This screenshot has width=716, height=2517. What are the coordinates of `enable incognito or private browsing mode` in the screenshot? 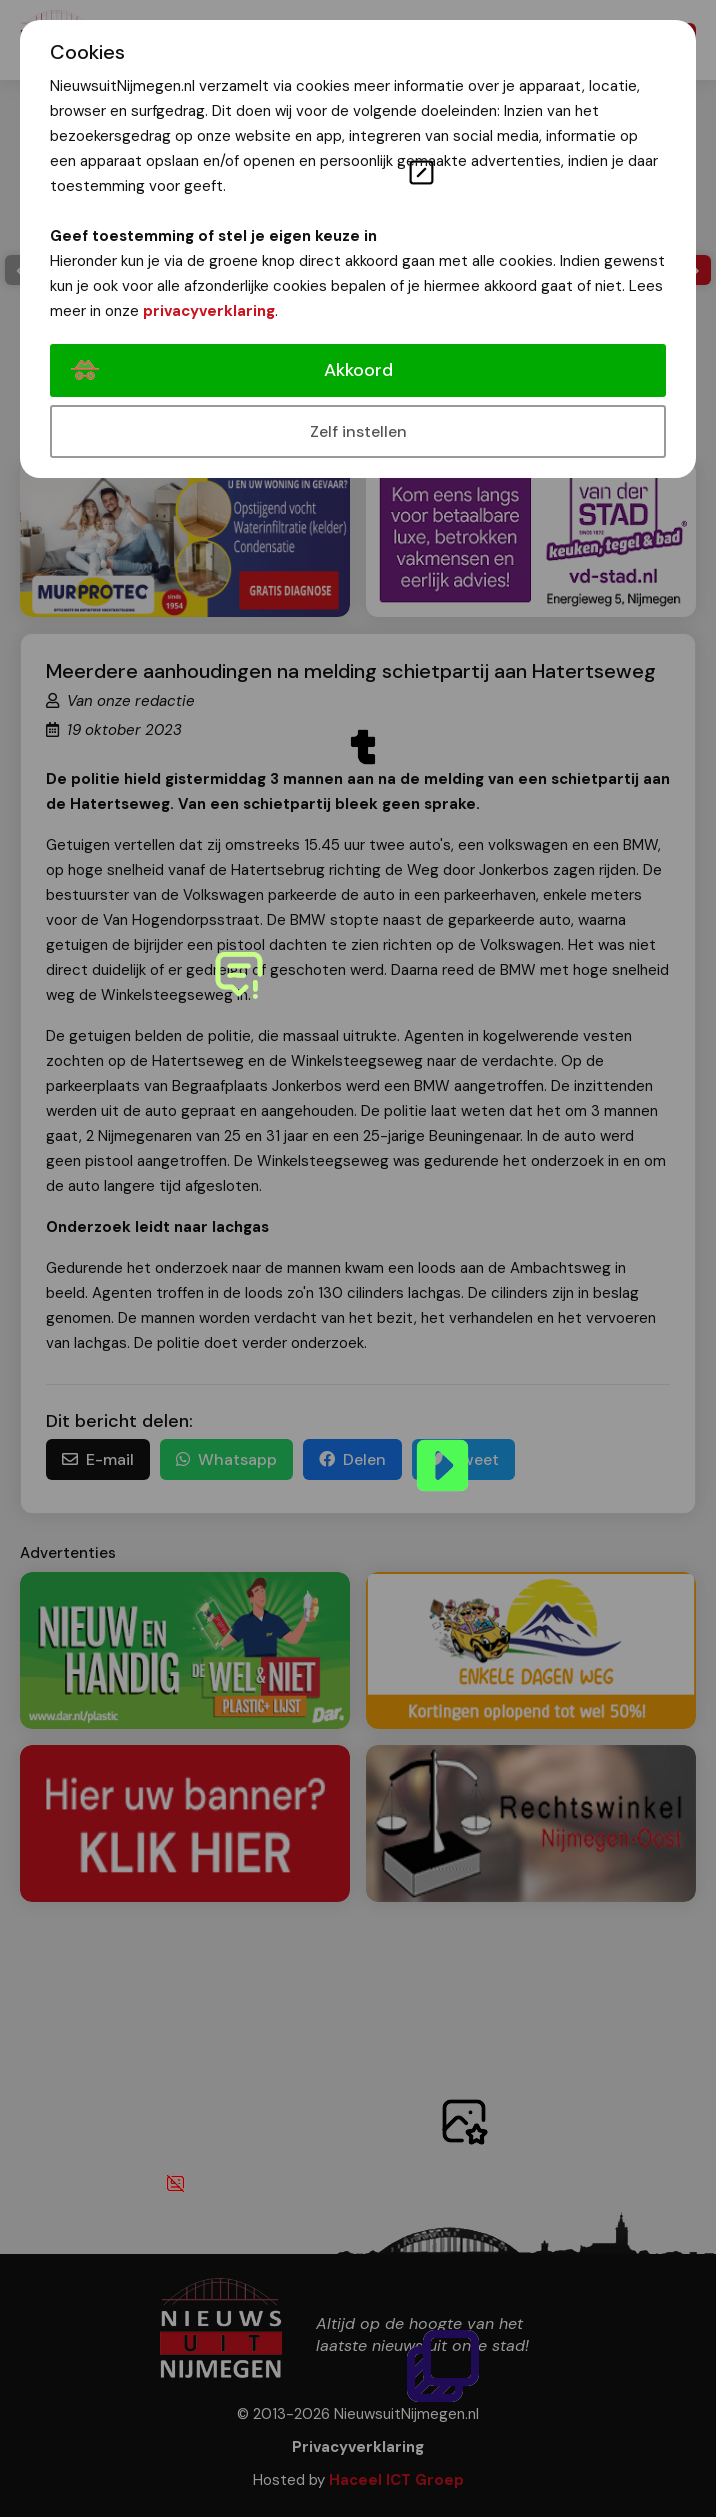 It's located at (85, 370).